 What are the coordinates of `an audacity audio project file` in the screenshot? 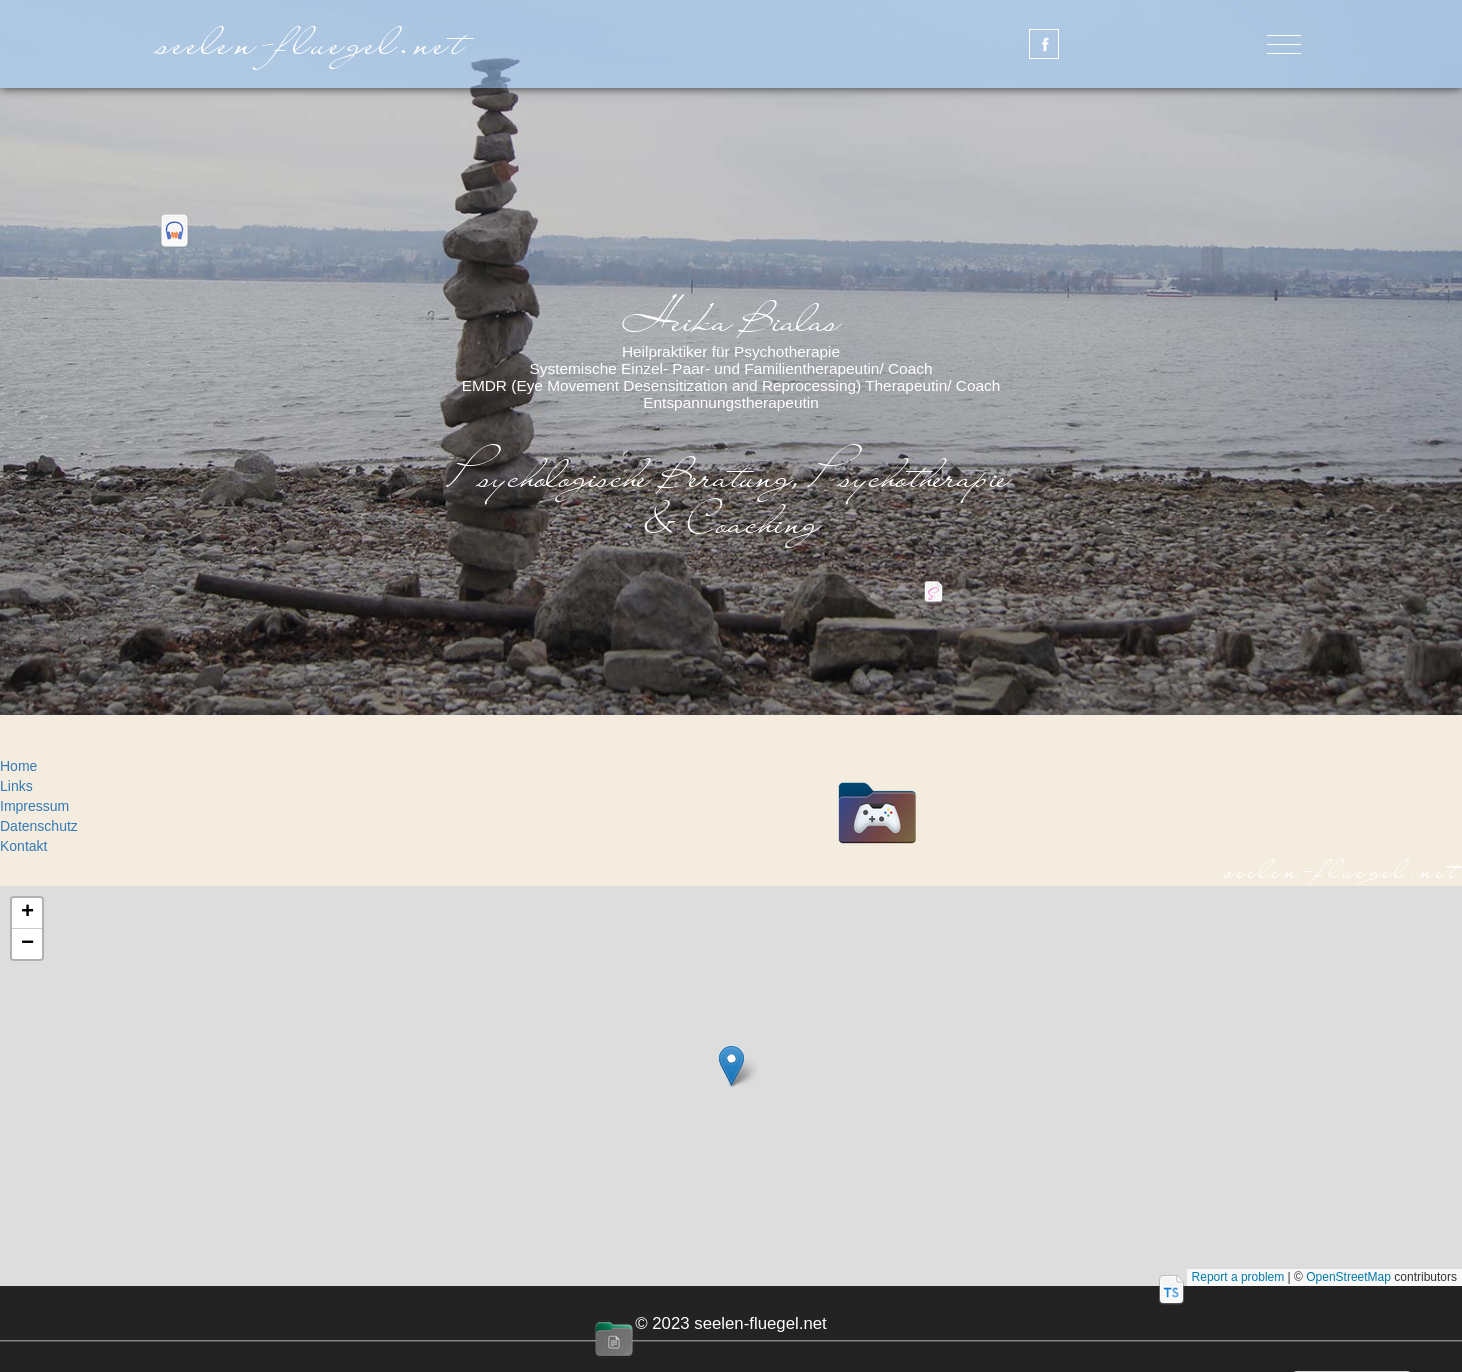 It's located at (174, 230).